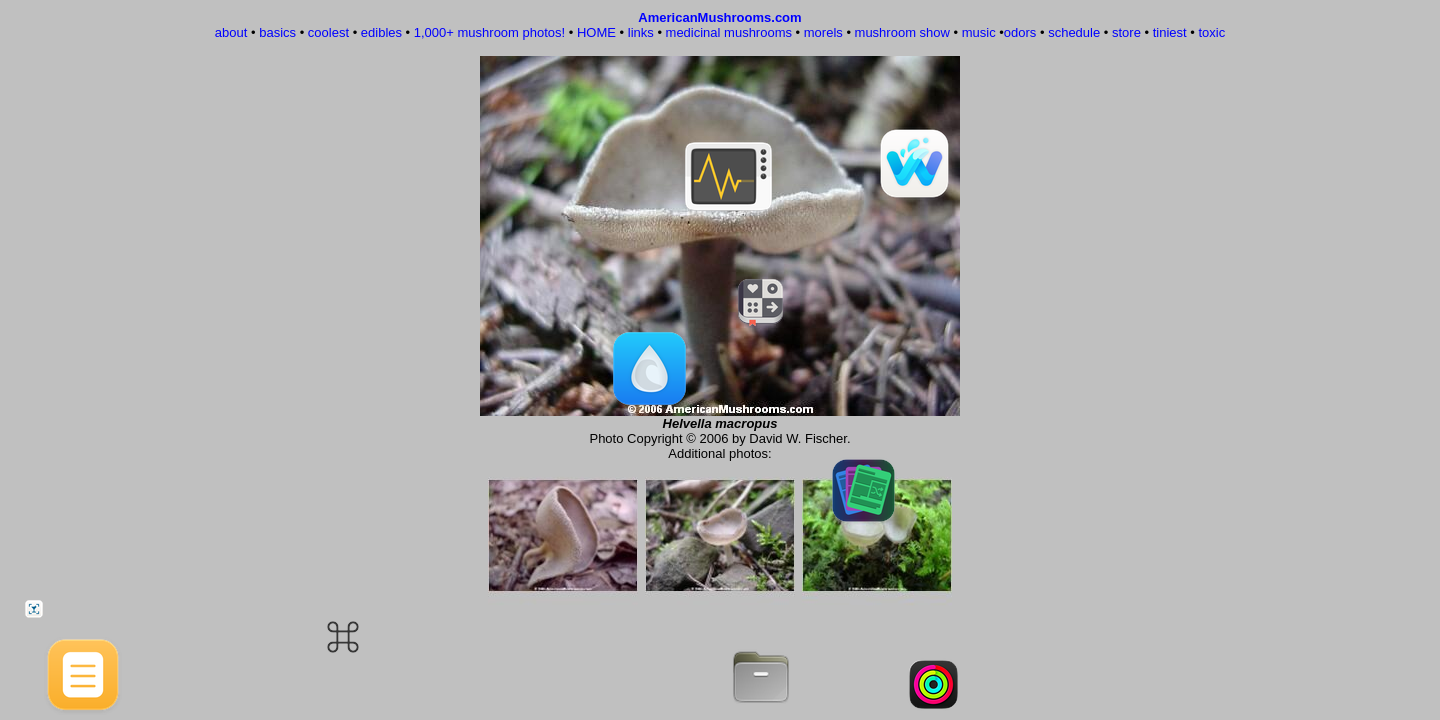 Image resolution: width=1440 pixels, height=720 pixels. Describe the element at coordinates (343, 637) in the screenshot. I see `command key symbol on mac keyboards` at that location.